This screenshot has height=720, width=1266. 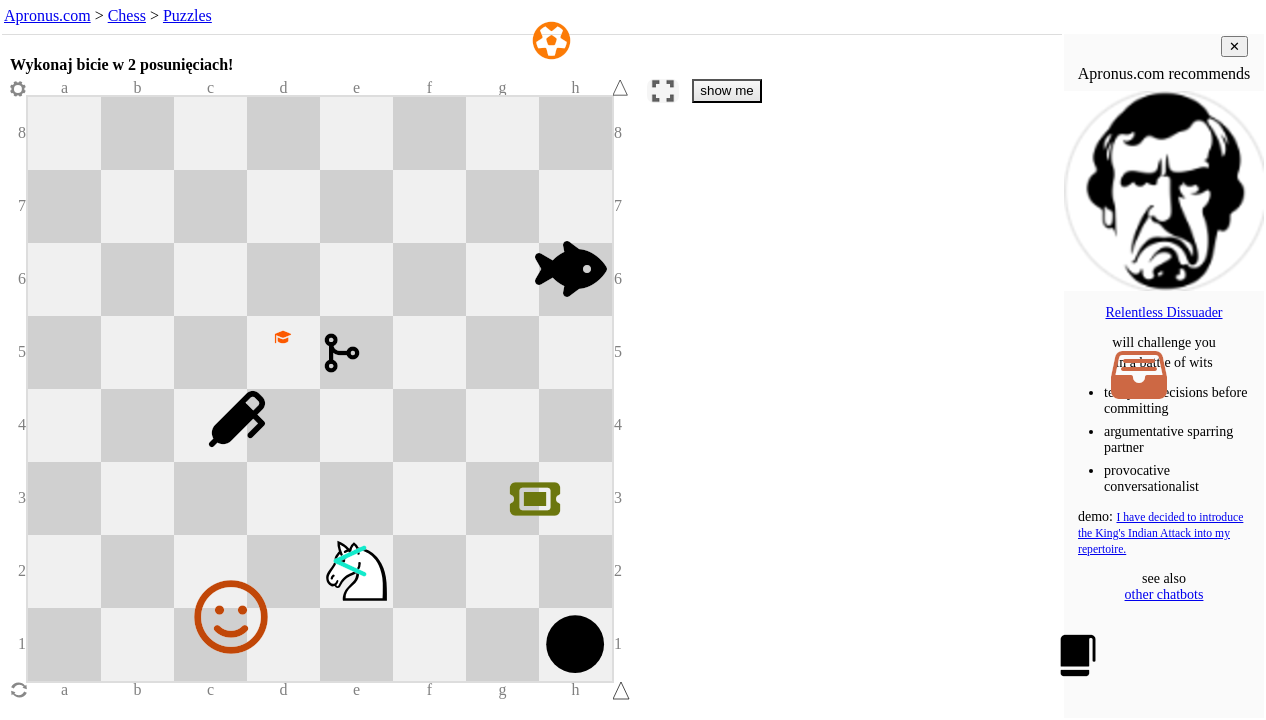 I want to click on access sports or football-related content, so click(x=551, y=40).